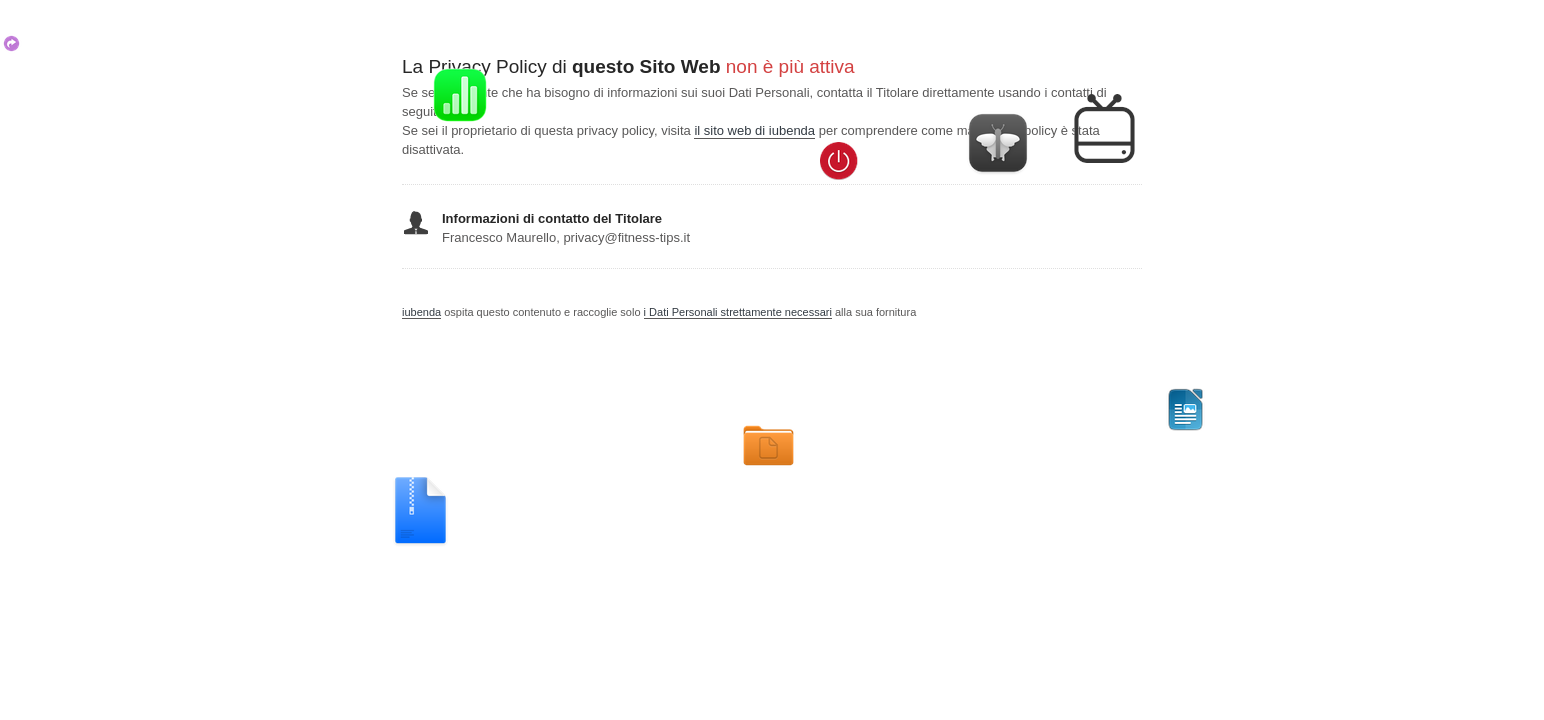 This screenshot has height=720, width=1544. I want to click on open your documents folder, so click(768, 445).